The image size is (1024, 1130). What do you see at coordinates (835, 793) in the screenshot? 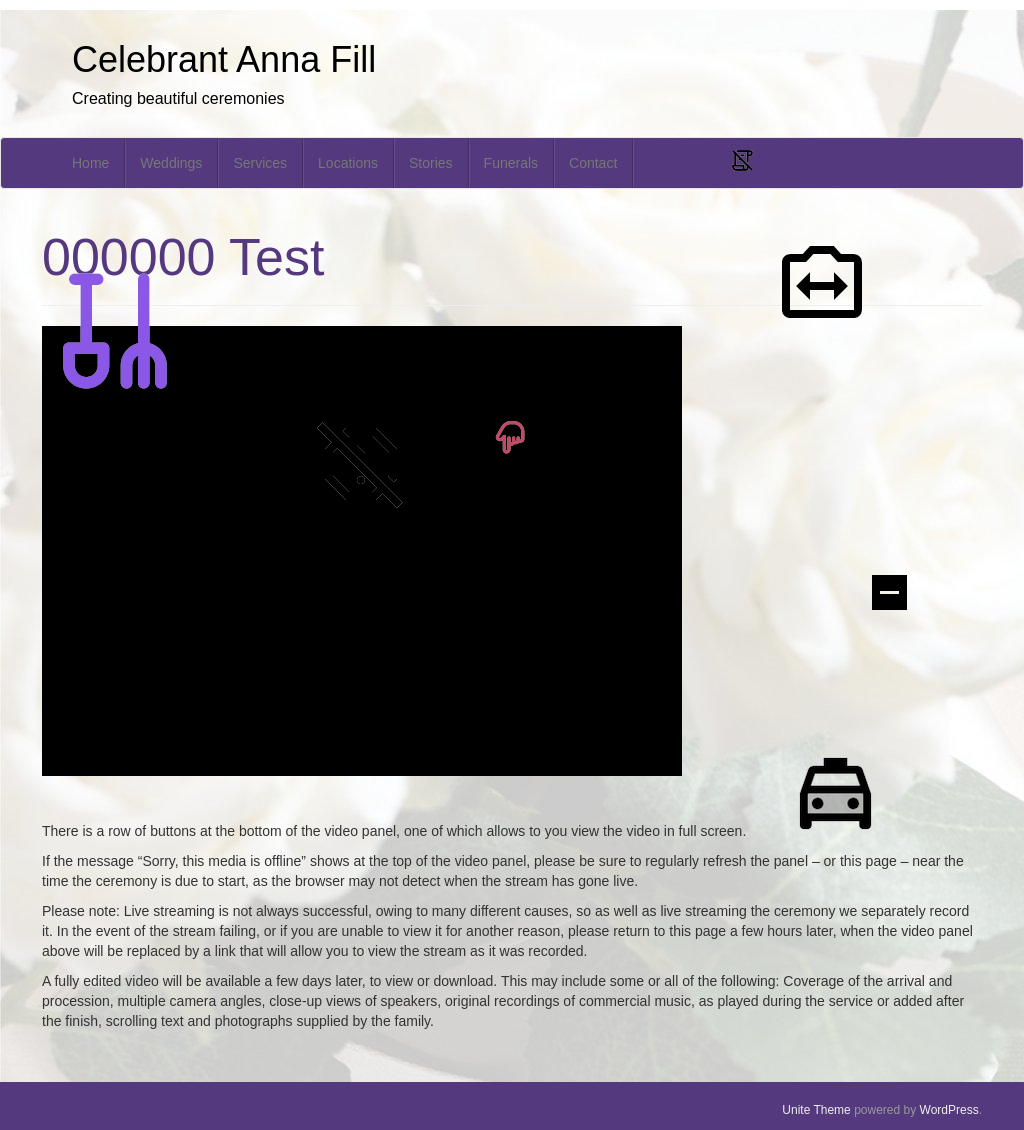
I see `request a taxi or rideshare` at bounding box center [835, 793].